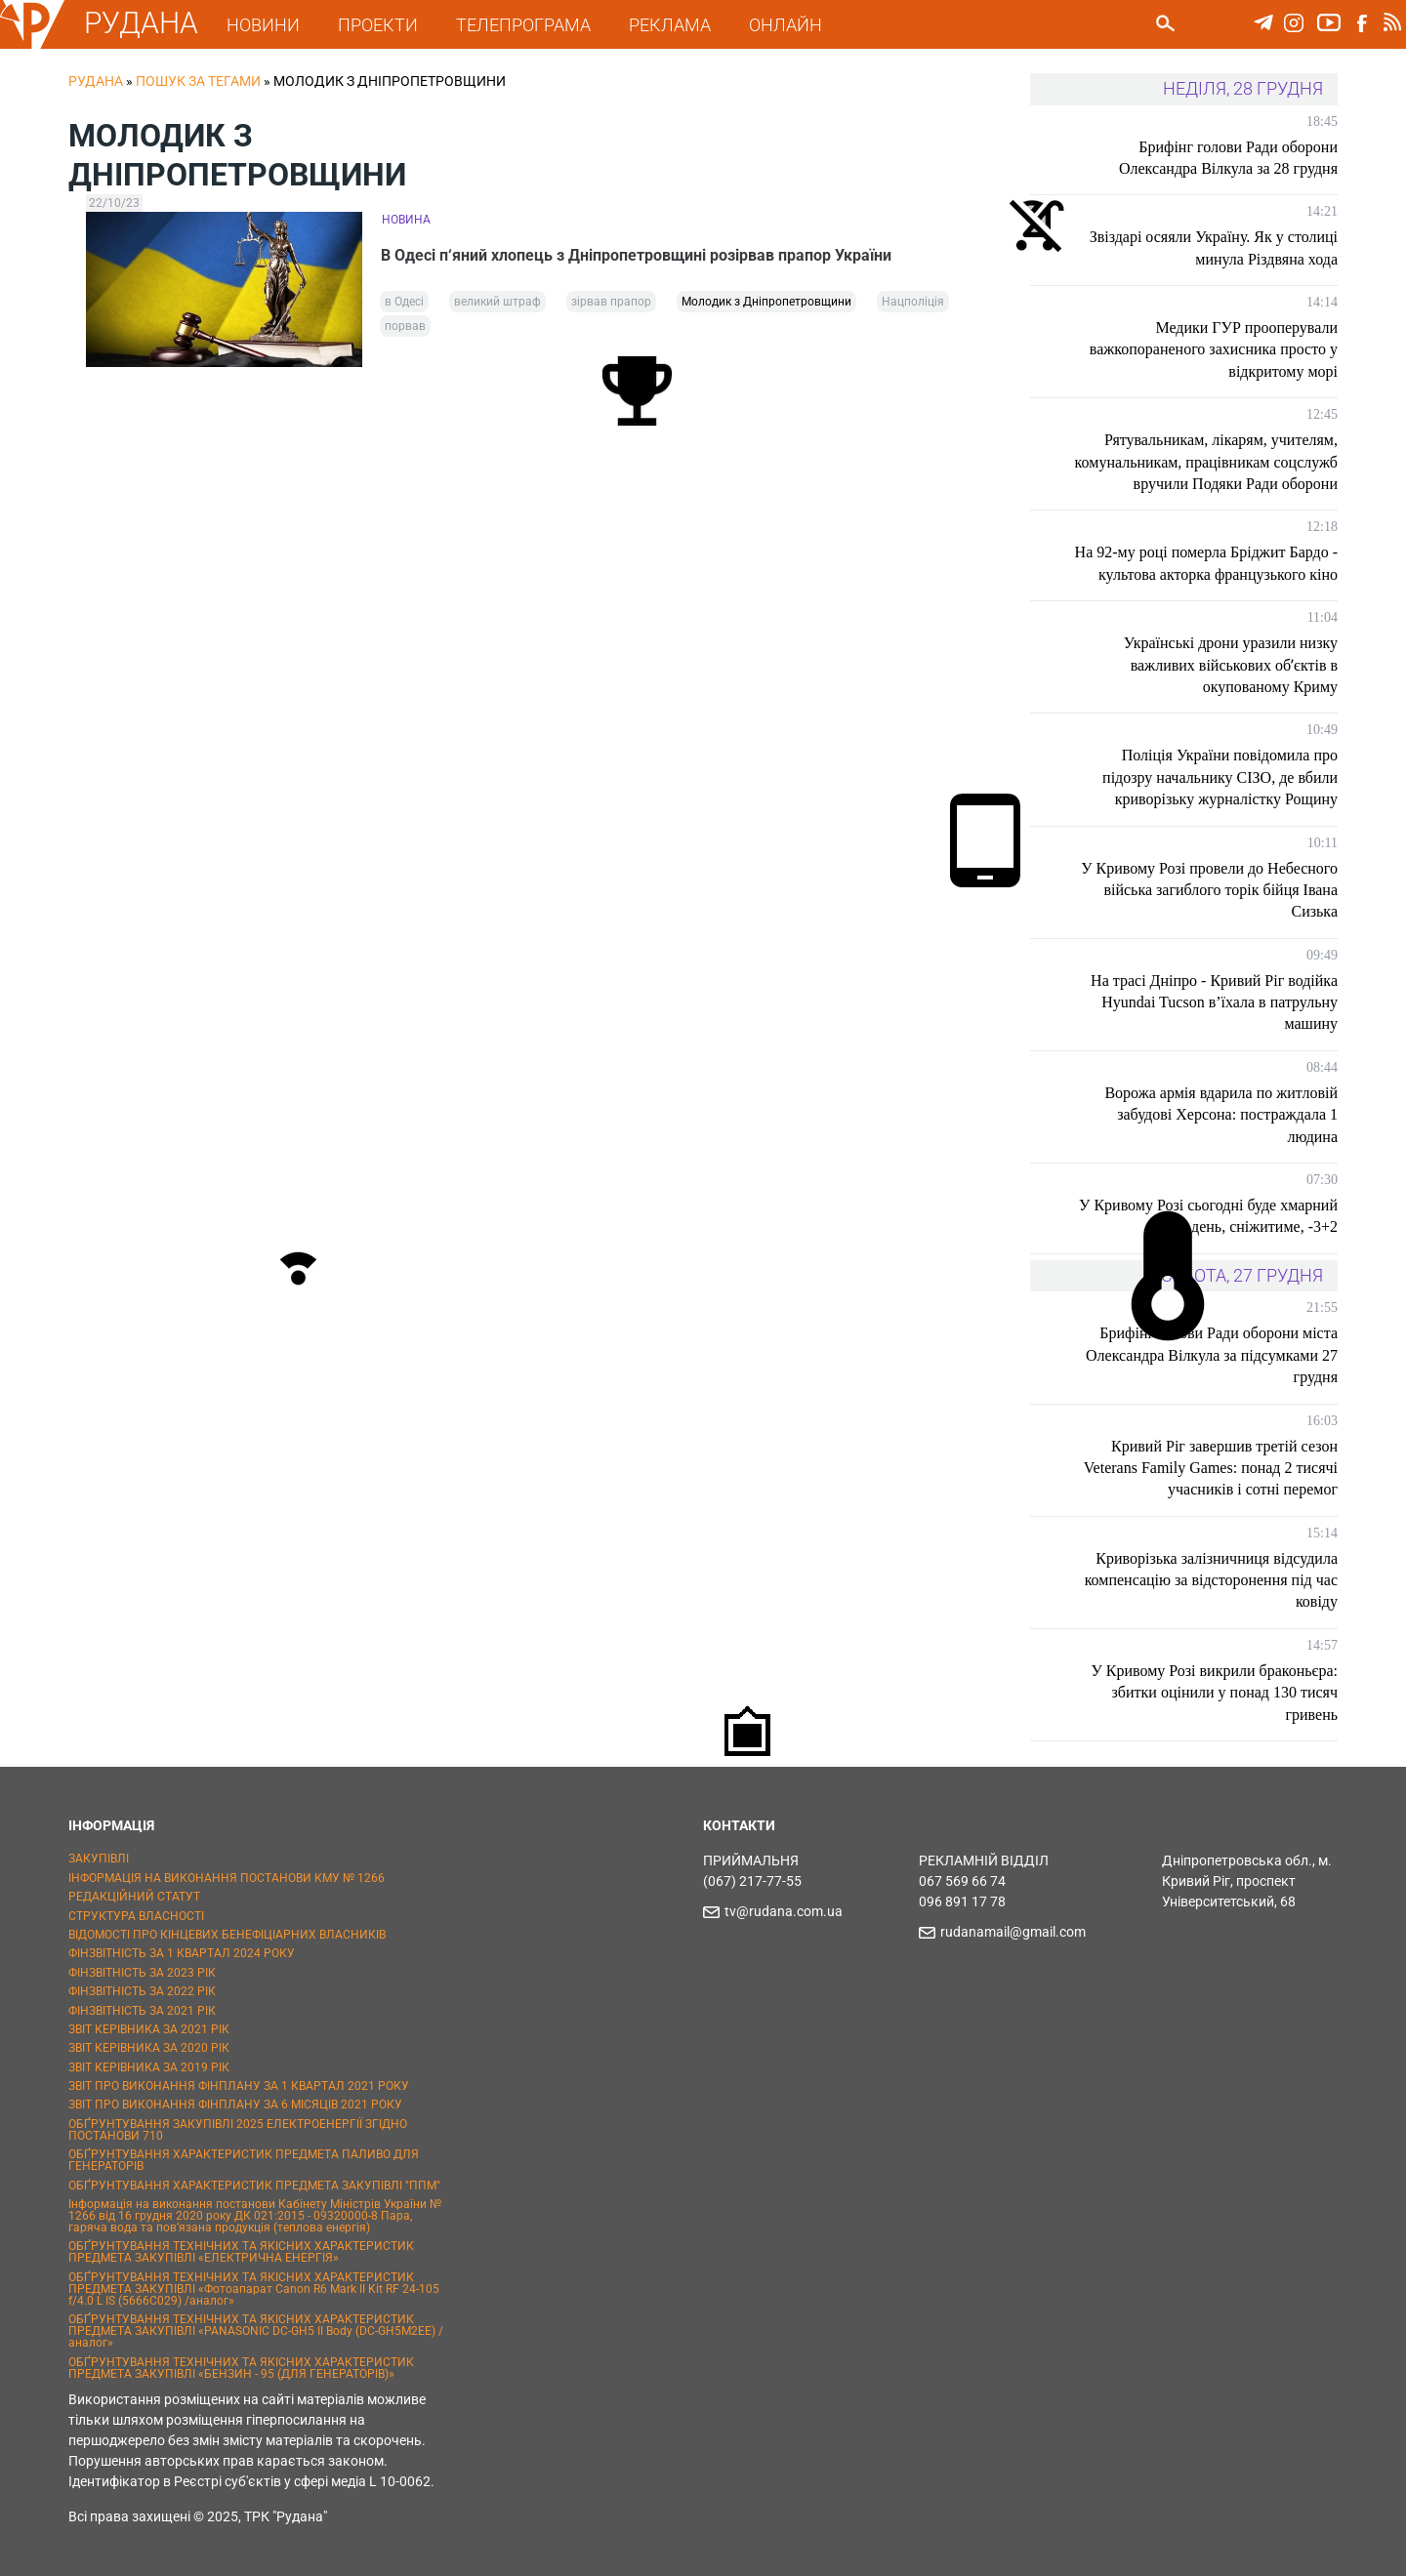 The image size is (1406, 2576). Describe the element at coordinates (637, 390) in the screenshot. I see `view achievements or awards` at that location.